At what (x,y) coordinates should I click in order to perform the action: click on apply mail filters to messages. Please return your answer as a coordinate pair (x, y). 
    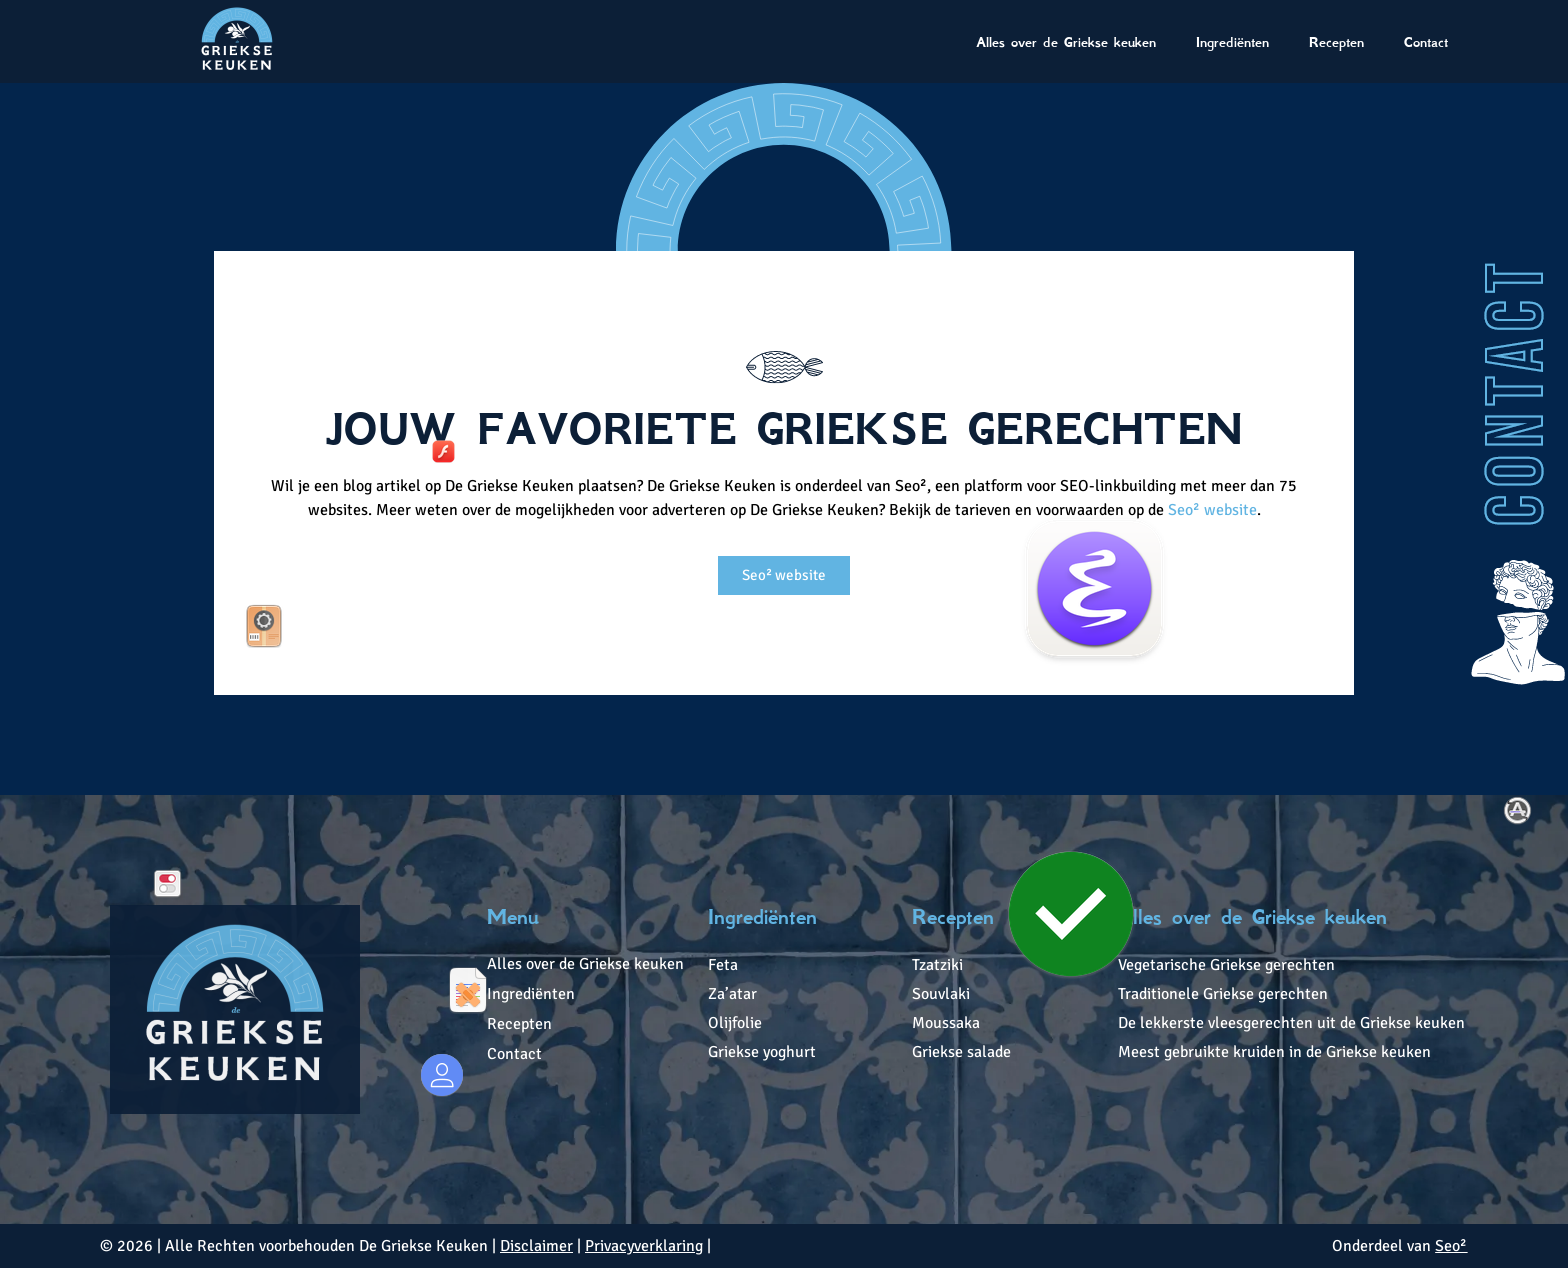
    Looking at the image, I should click on (1071, 914).